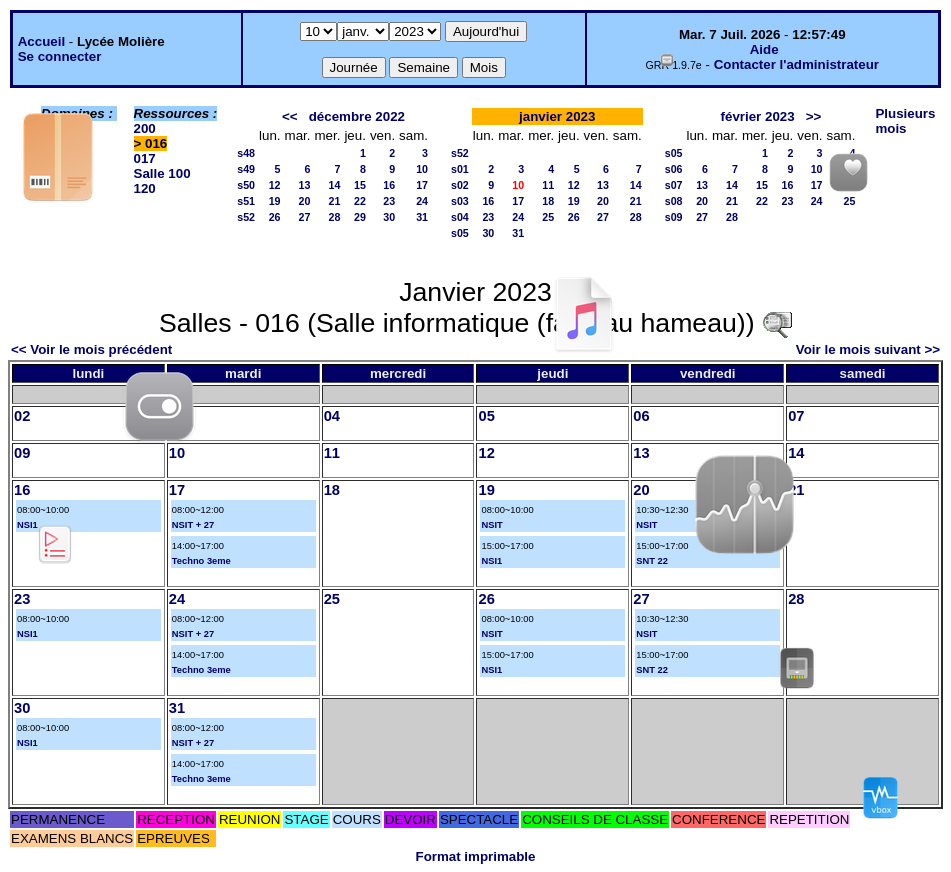  What do you see at coordinates (667, 60) in the screenshot?
I see `open apple wallet app` at bounding box center [667, 60].